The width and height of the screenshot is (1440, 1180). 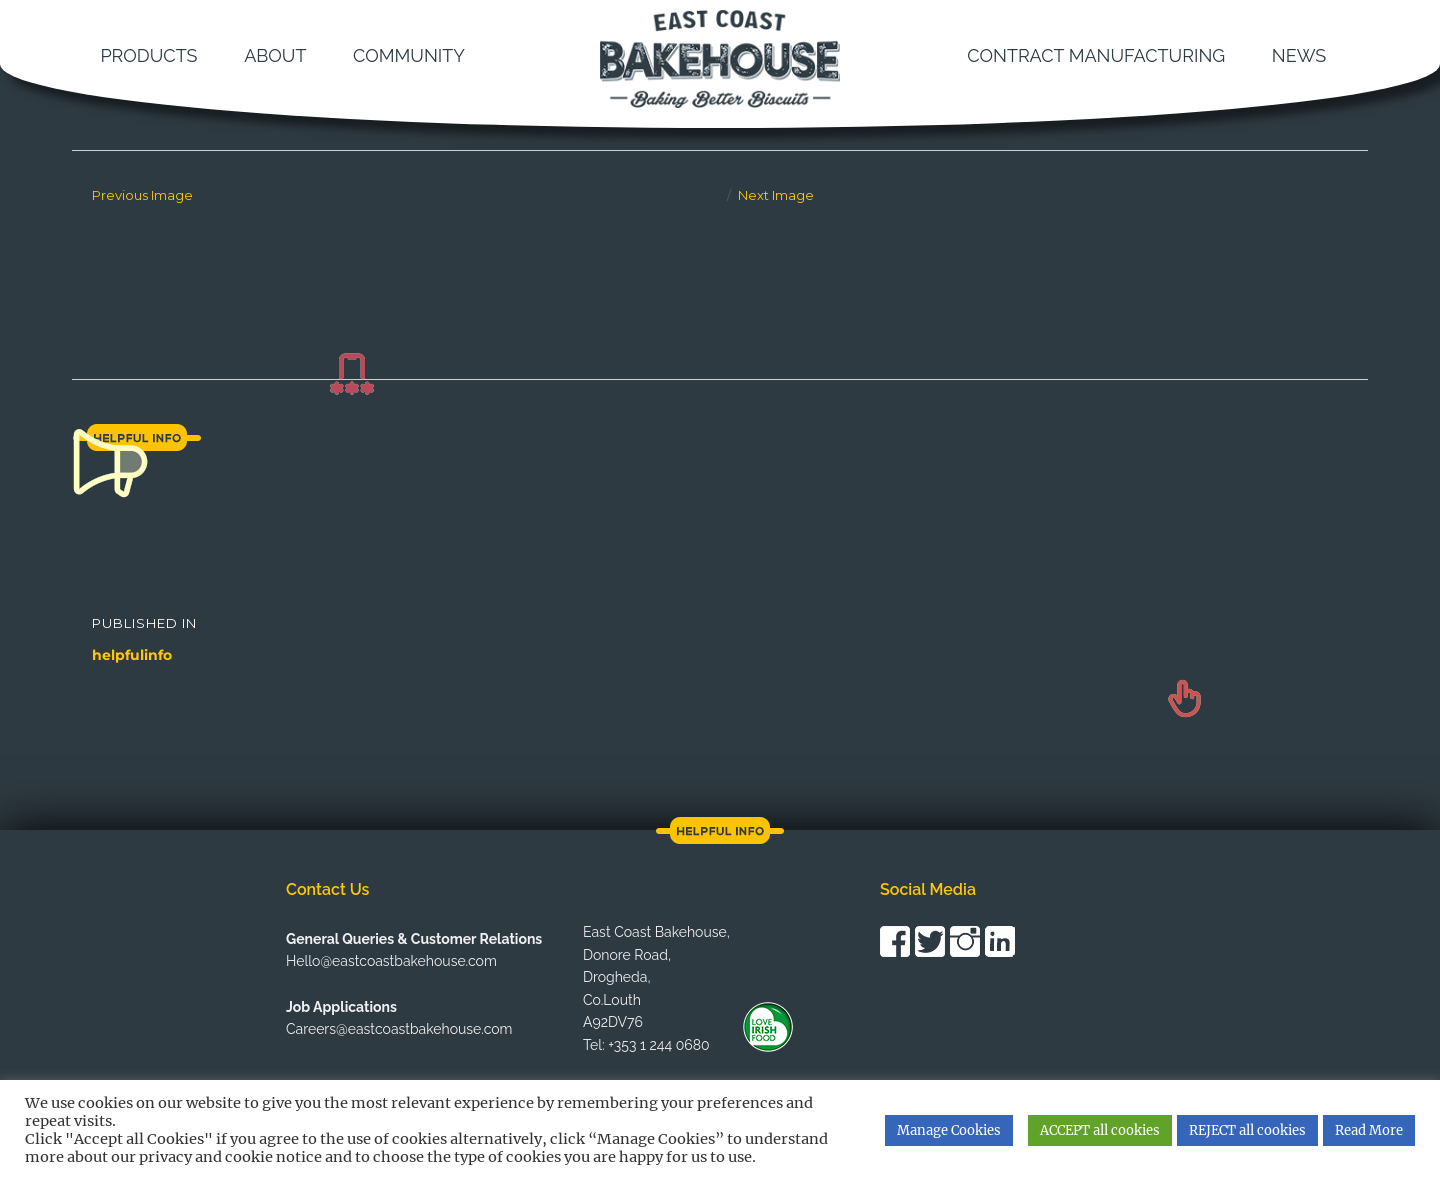 What do you see at coordinates (1184, 698) in the screenshot?
I see `tap or click to interact` at bounding box center [1184, 698].